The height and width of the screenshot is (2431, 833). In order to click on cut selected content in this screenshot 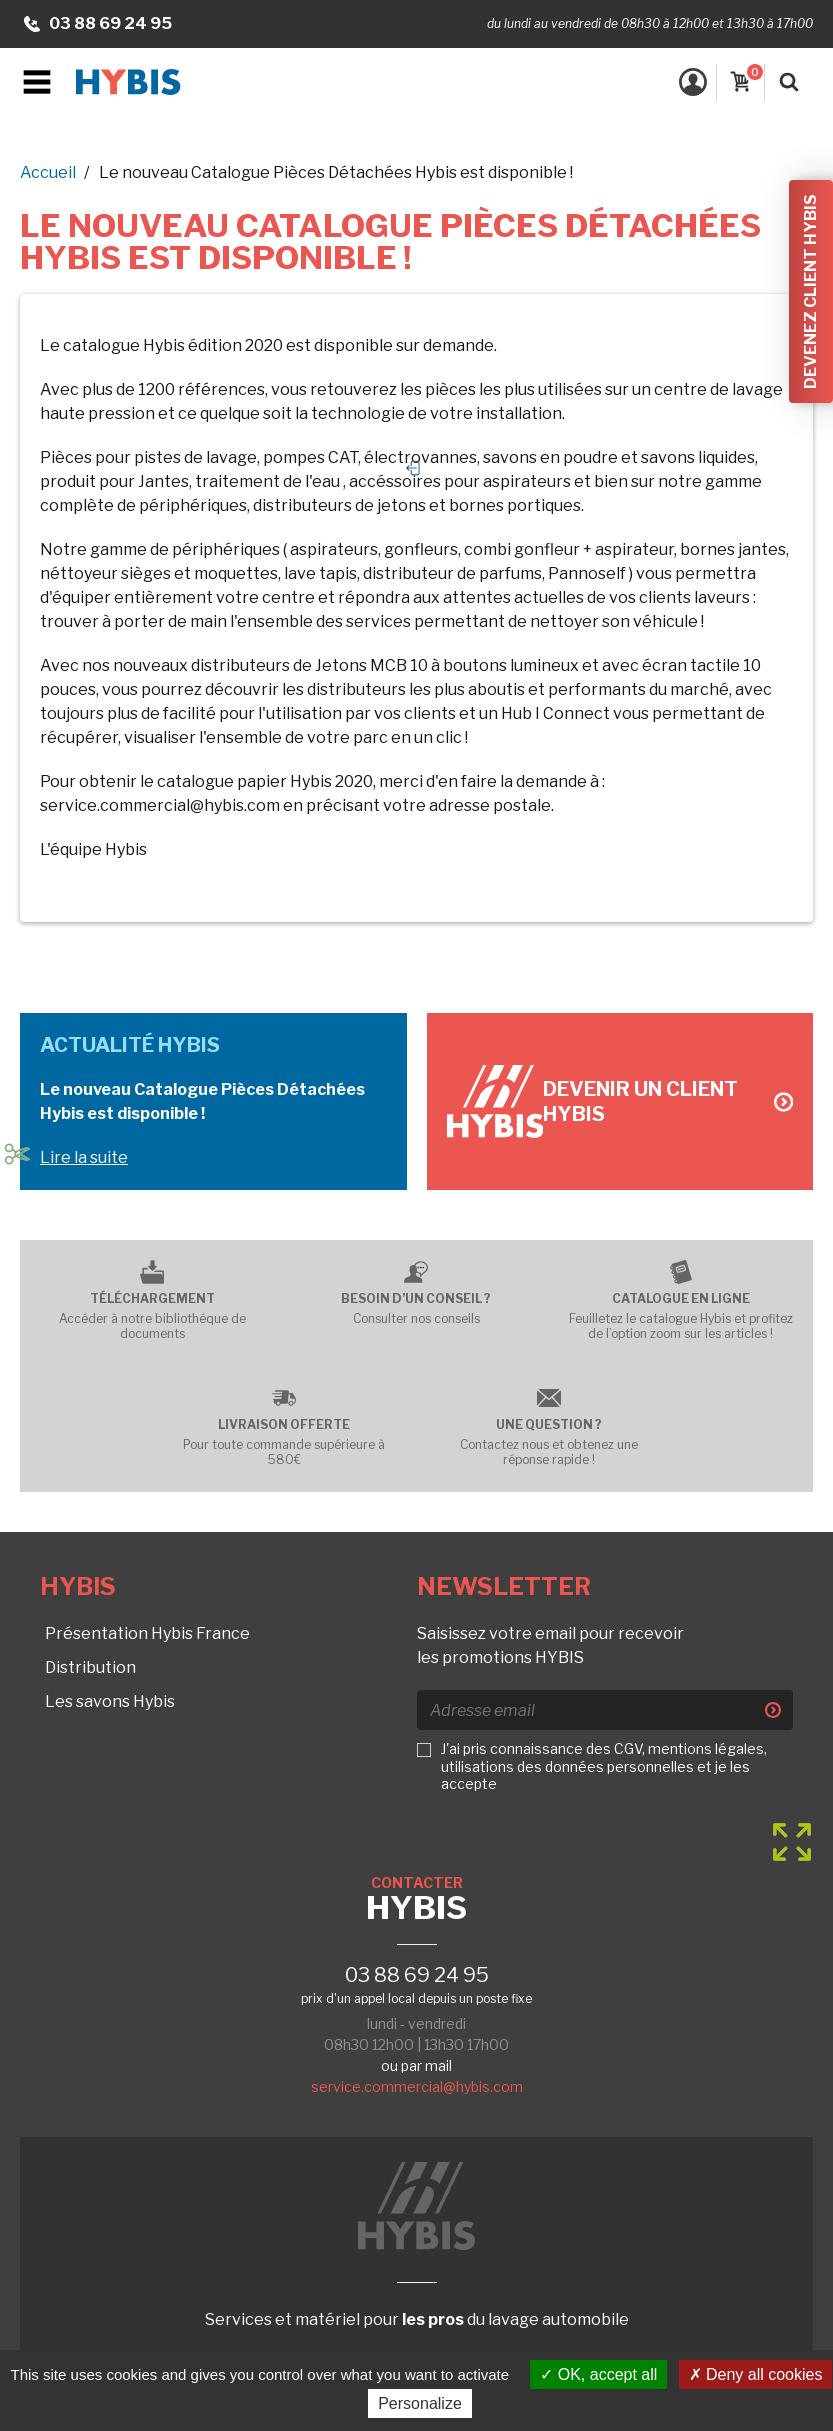, I will do `click(17, 1154)`.